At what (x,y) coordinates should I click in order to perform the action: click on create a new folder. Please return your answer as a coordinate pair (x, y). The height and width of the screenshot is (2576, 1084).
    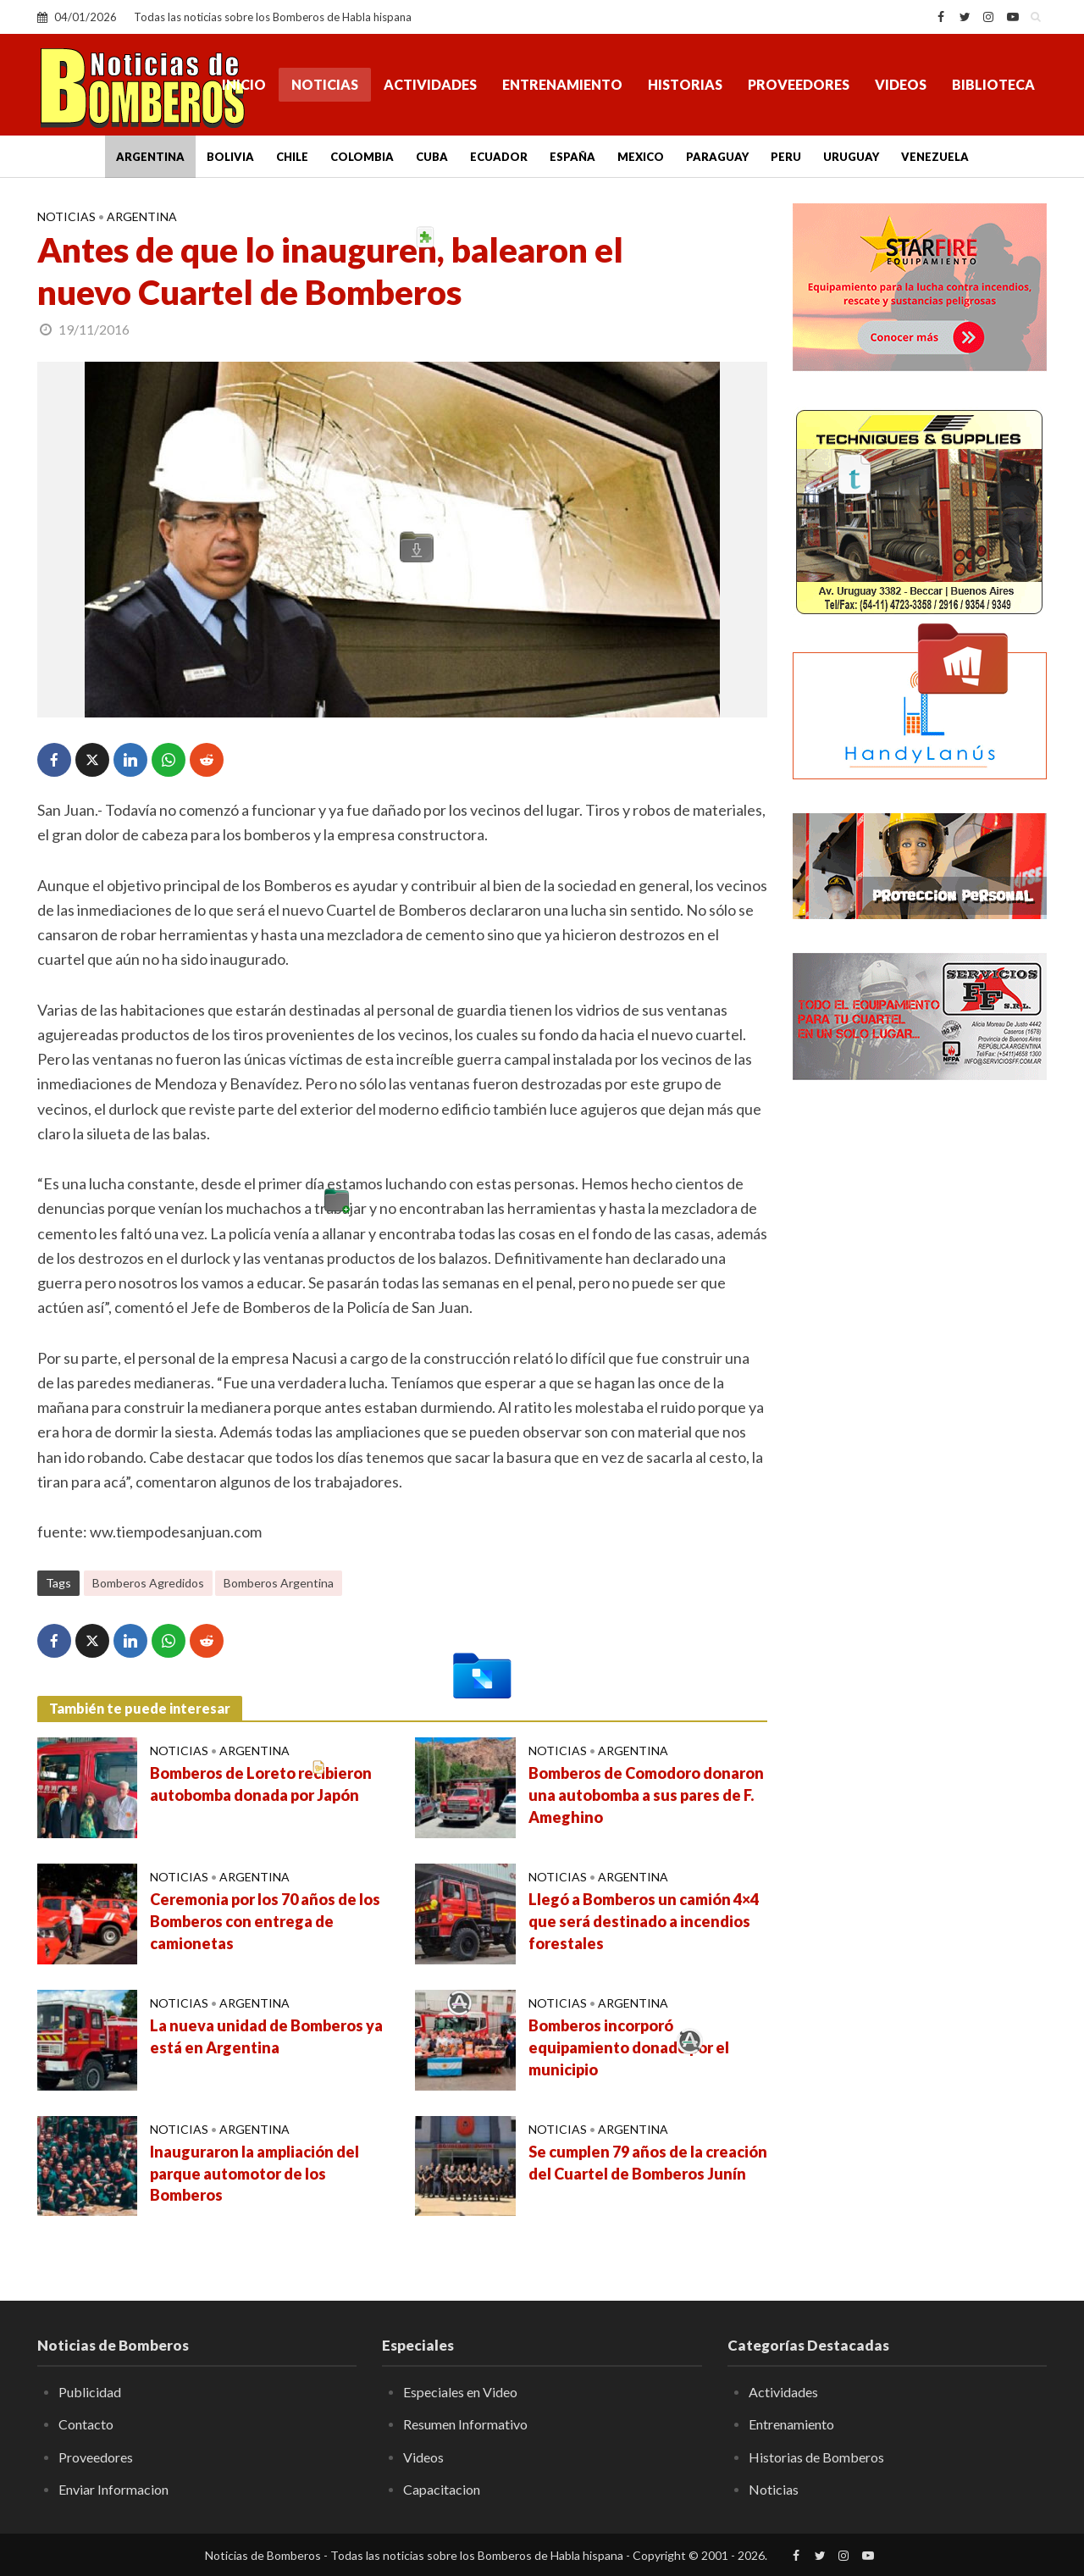
    Looking at the image, I should click on (336, 1199).